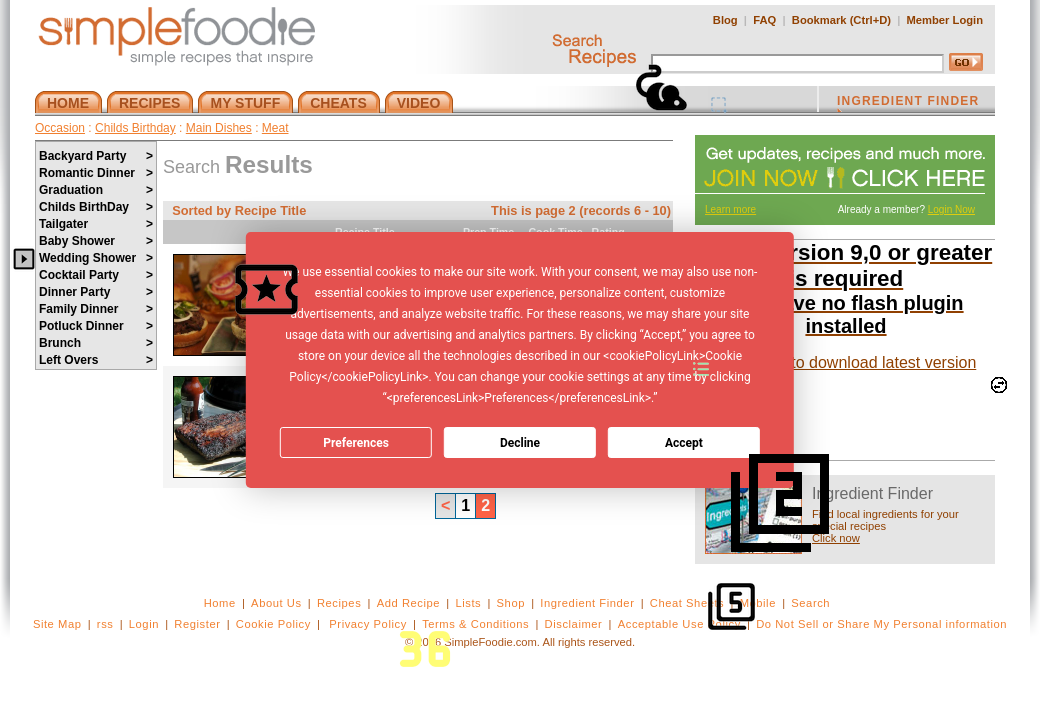 Image resolution: width=1040 pixels, height=720 pixels. I want to click on request rodent pest control services, so click(661, 87).